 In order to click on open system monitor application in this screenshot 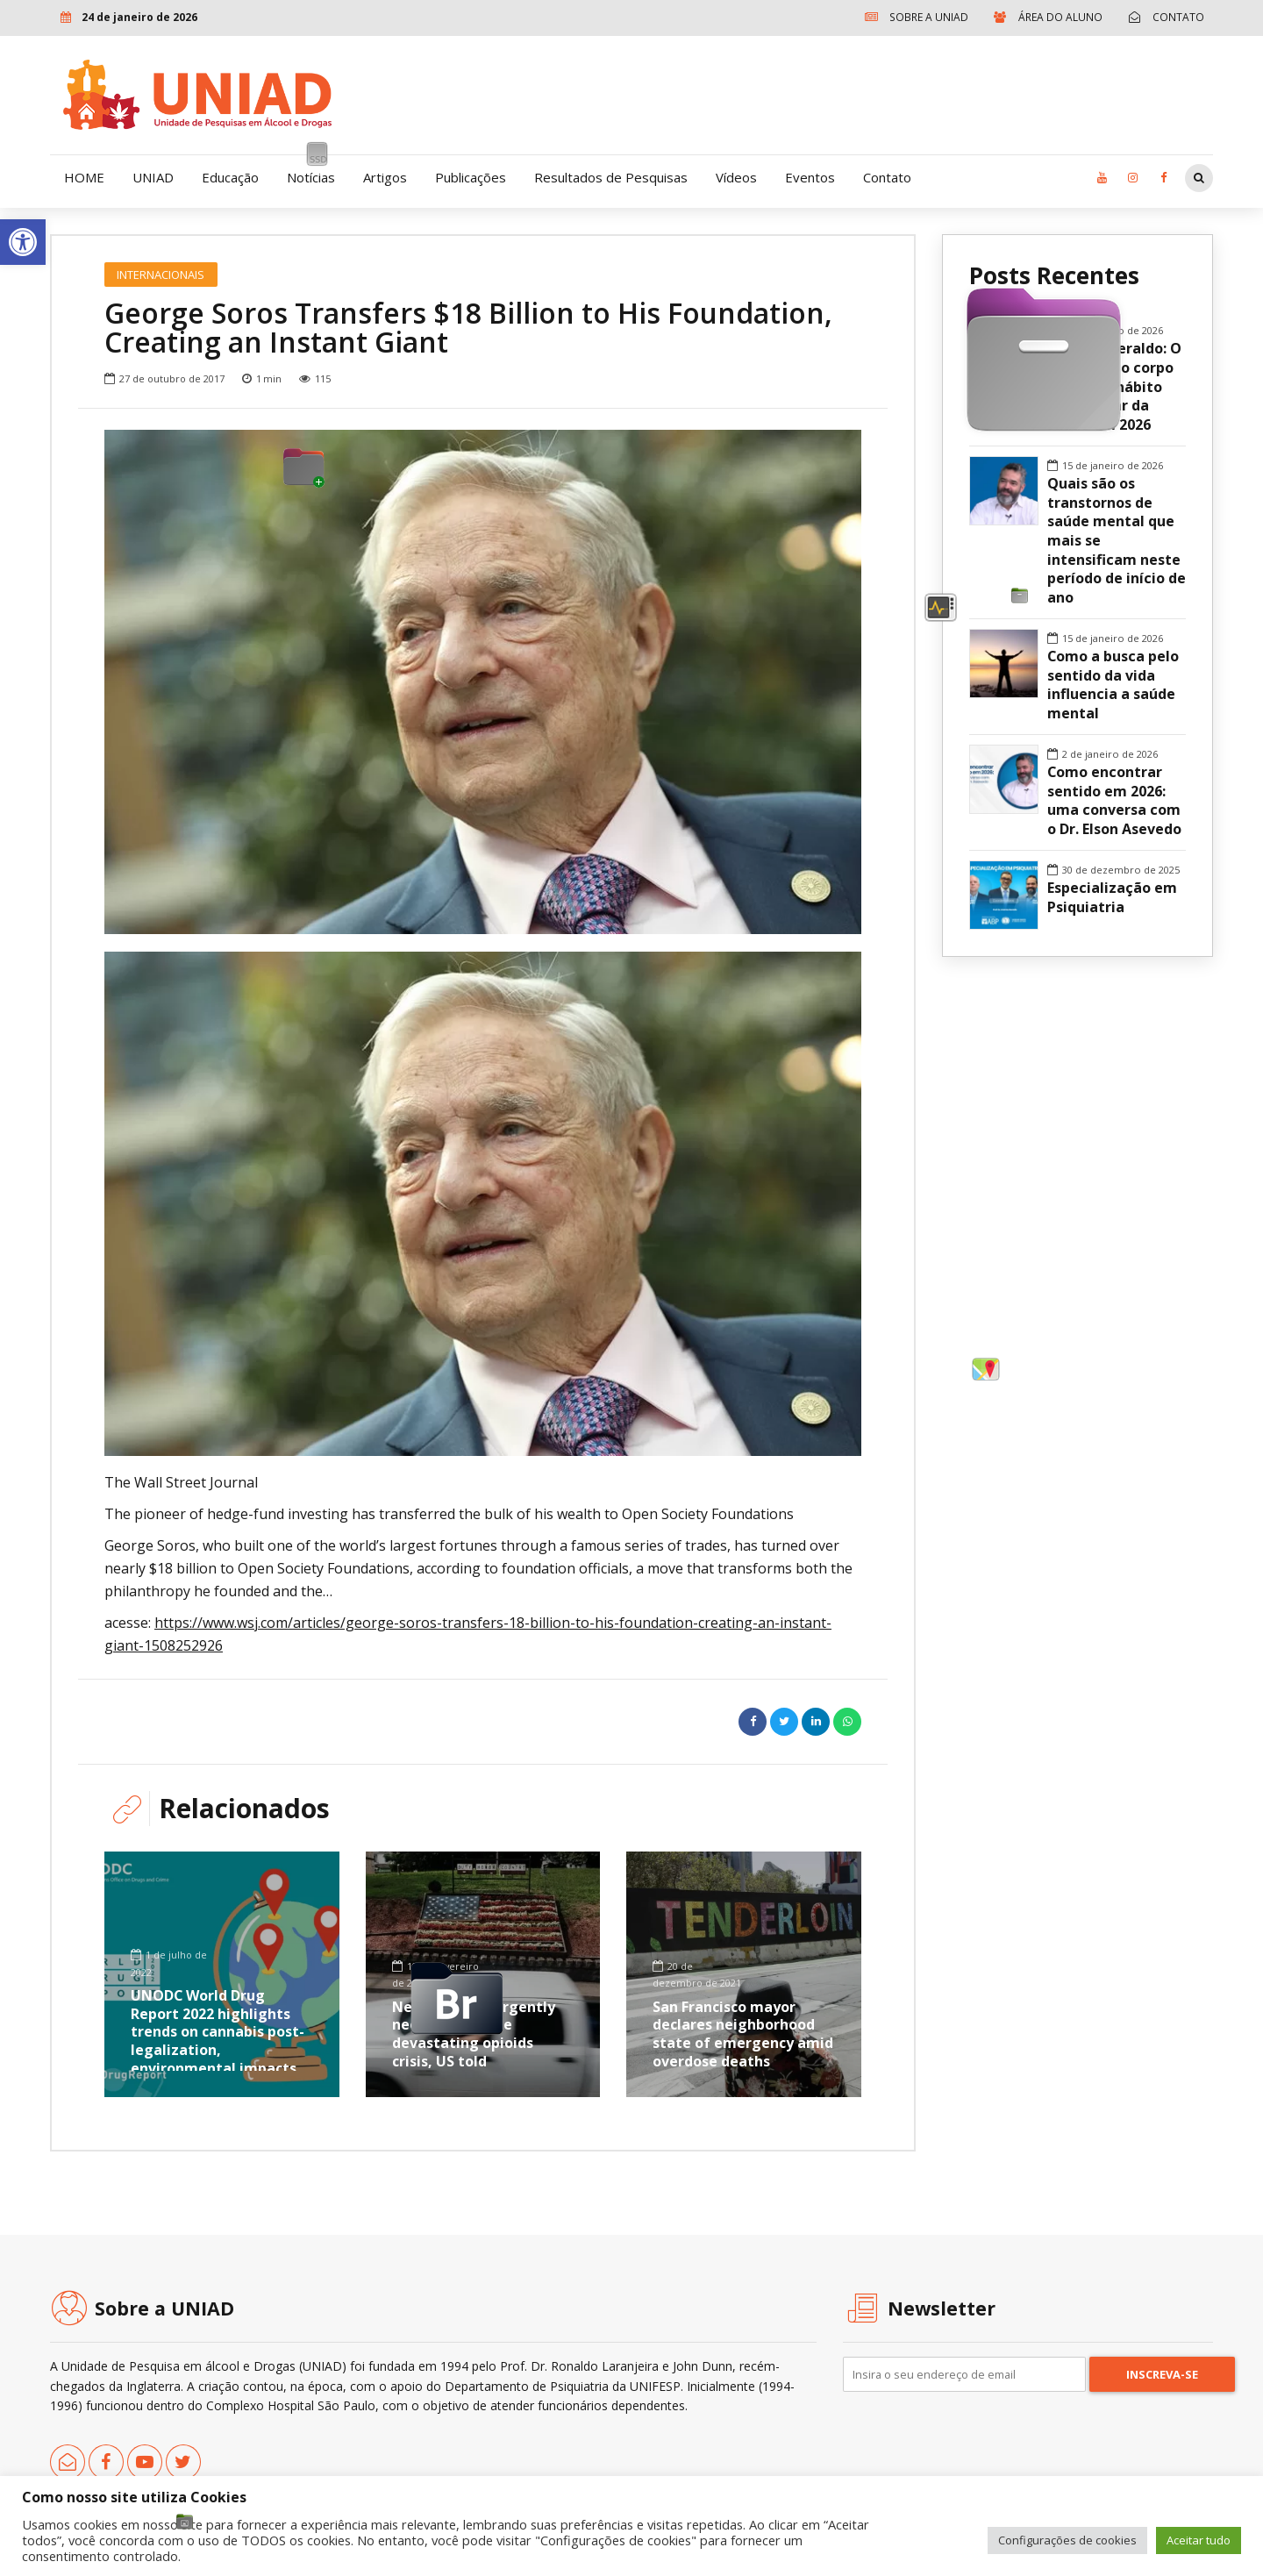, I will do `click(940, 607)`.